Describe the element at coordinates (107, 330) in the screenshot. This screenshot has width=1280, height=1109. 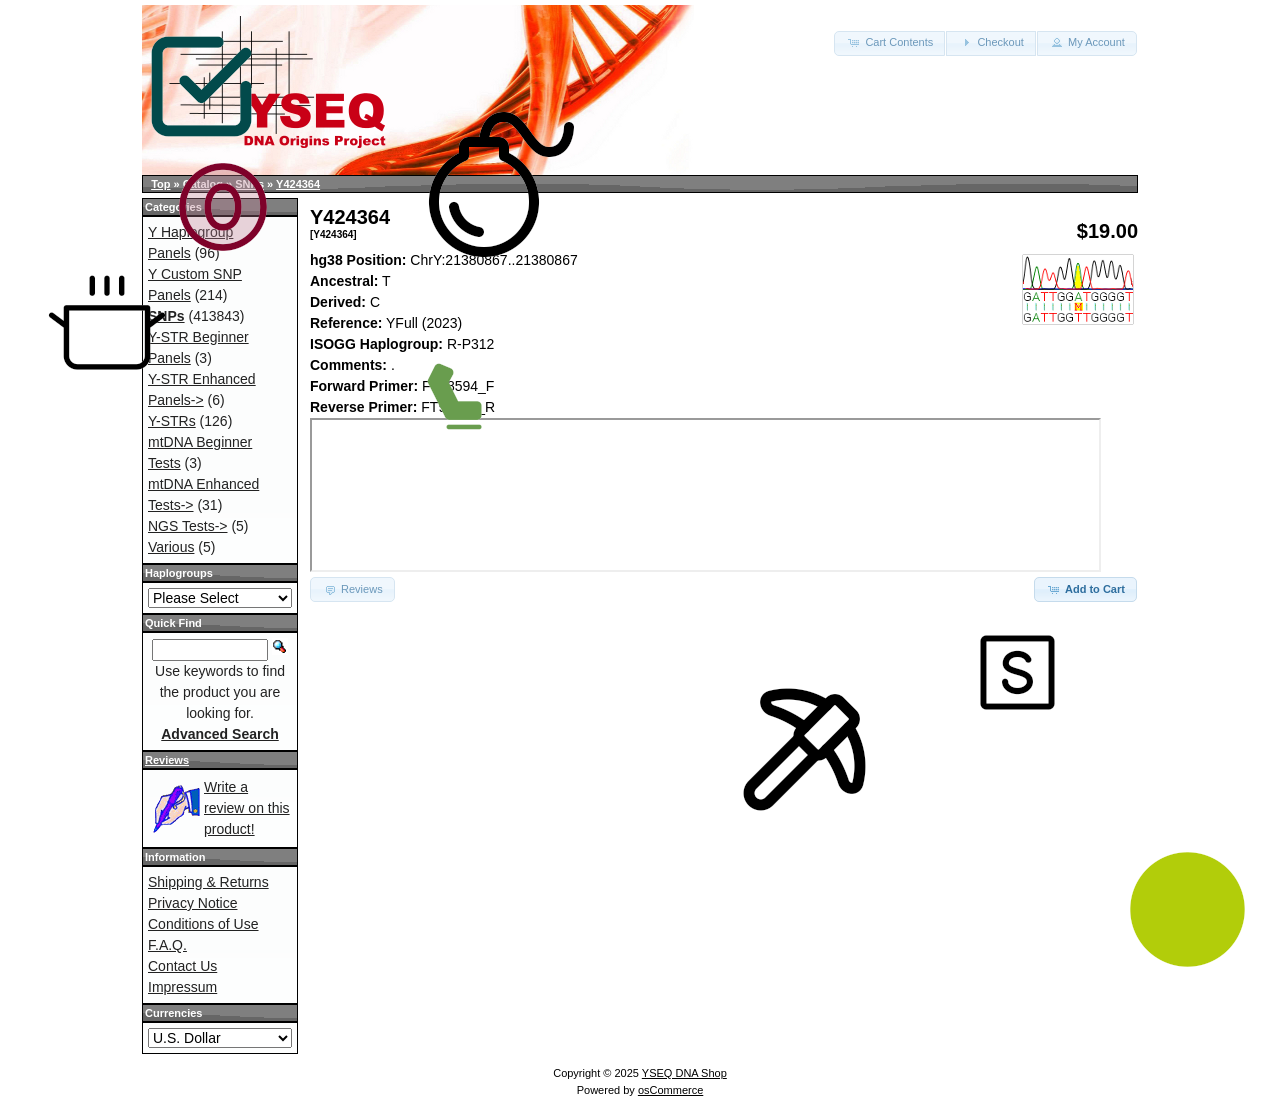
I see `access recipes or cooking content` at that location.